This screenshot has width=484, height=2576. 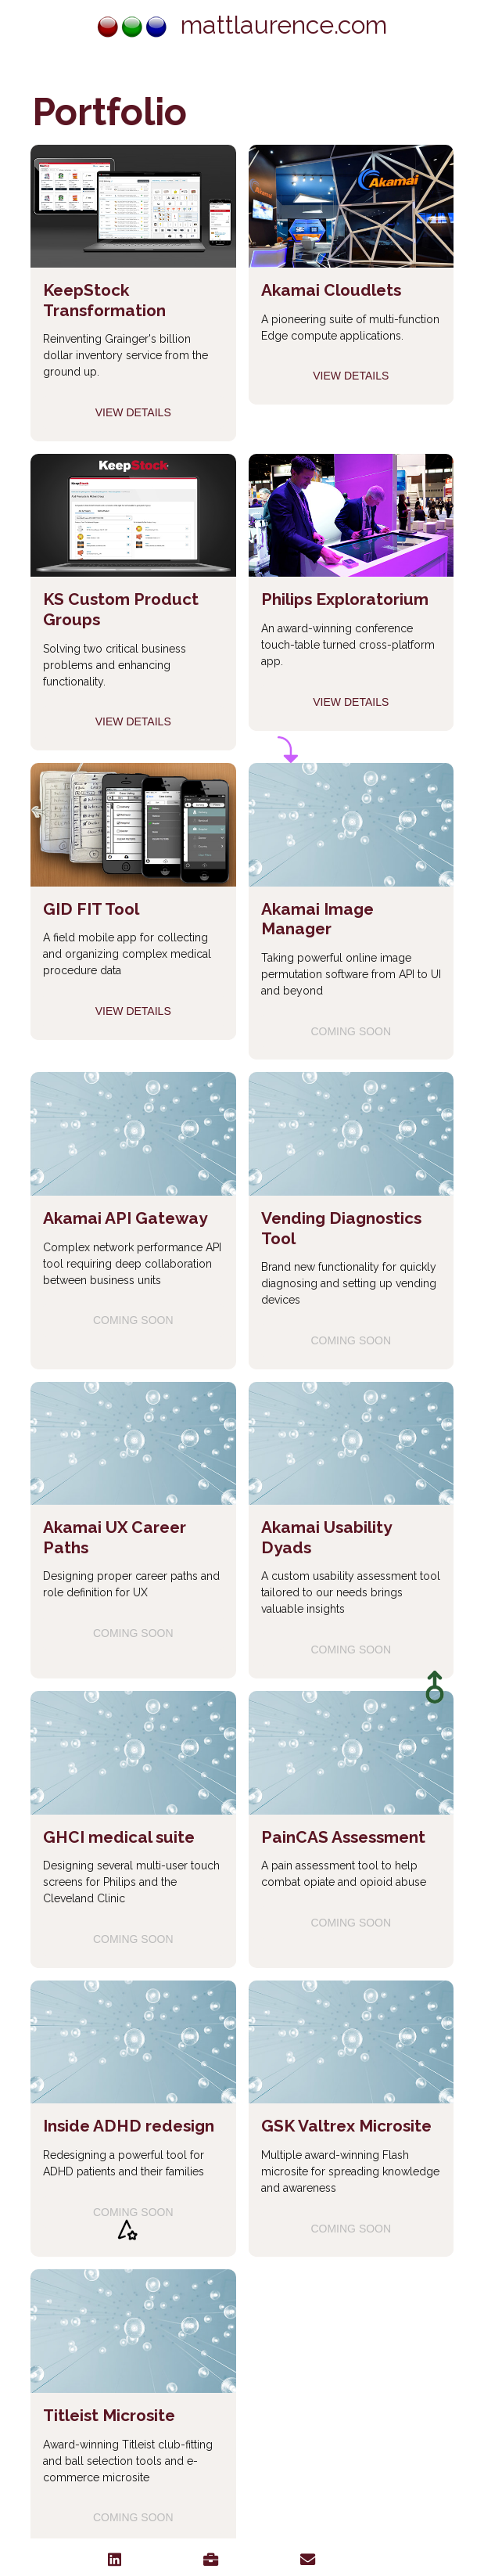 What do you see at coordinates (288, 750) in the screenshot?
I see `navigate to the next item below` at bounding box center [288, 750].